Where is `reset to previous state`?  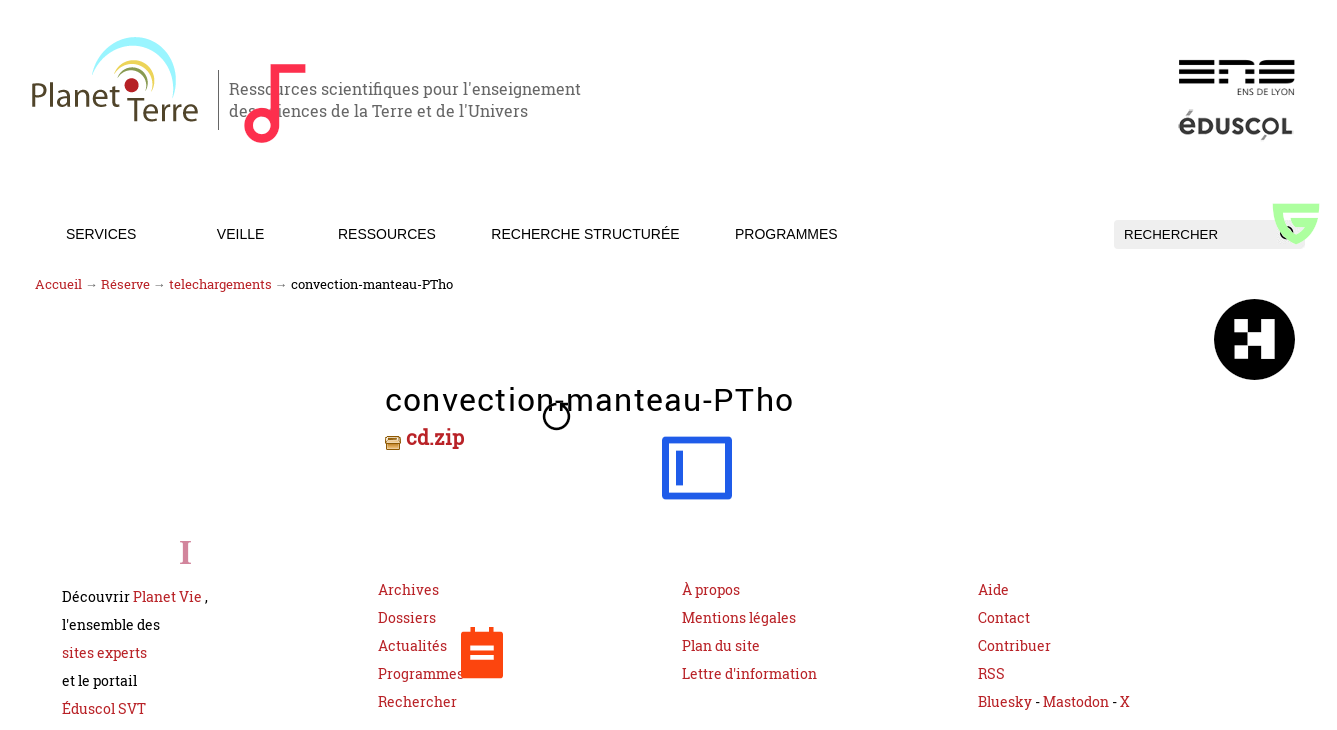
reset to previous state is located at coordinates (556, 416).